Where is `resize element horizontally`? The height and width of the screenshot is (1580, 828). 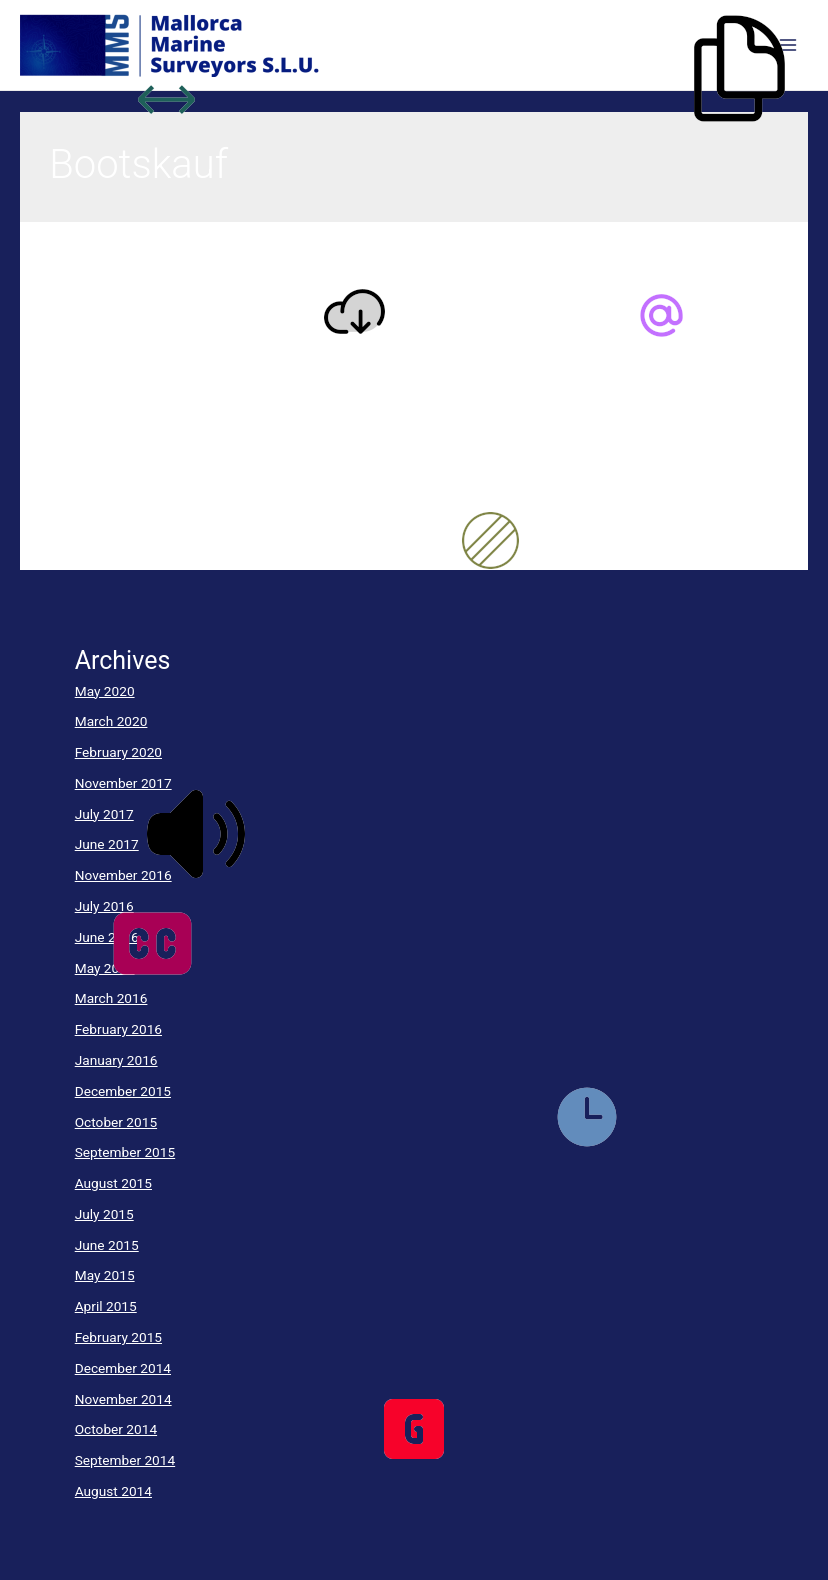 resize element horizontally is located at coordinates (166, 97).